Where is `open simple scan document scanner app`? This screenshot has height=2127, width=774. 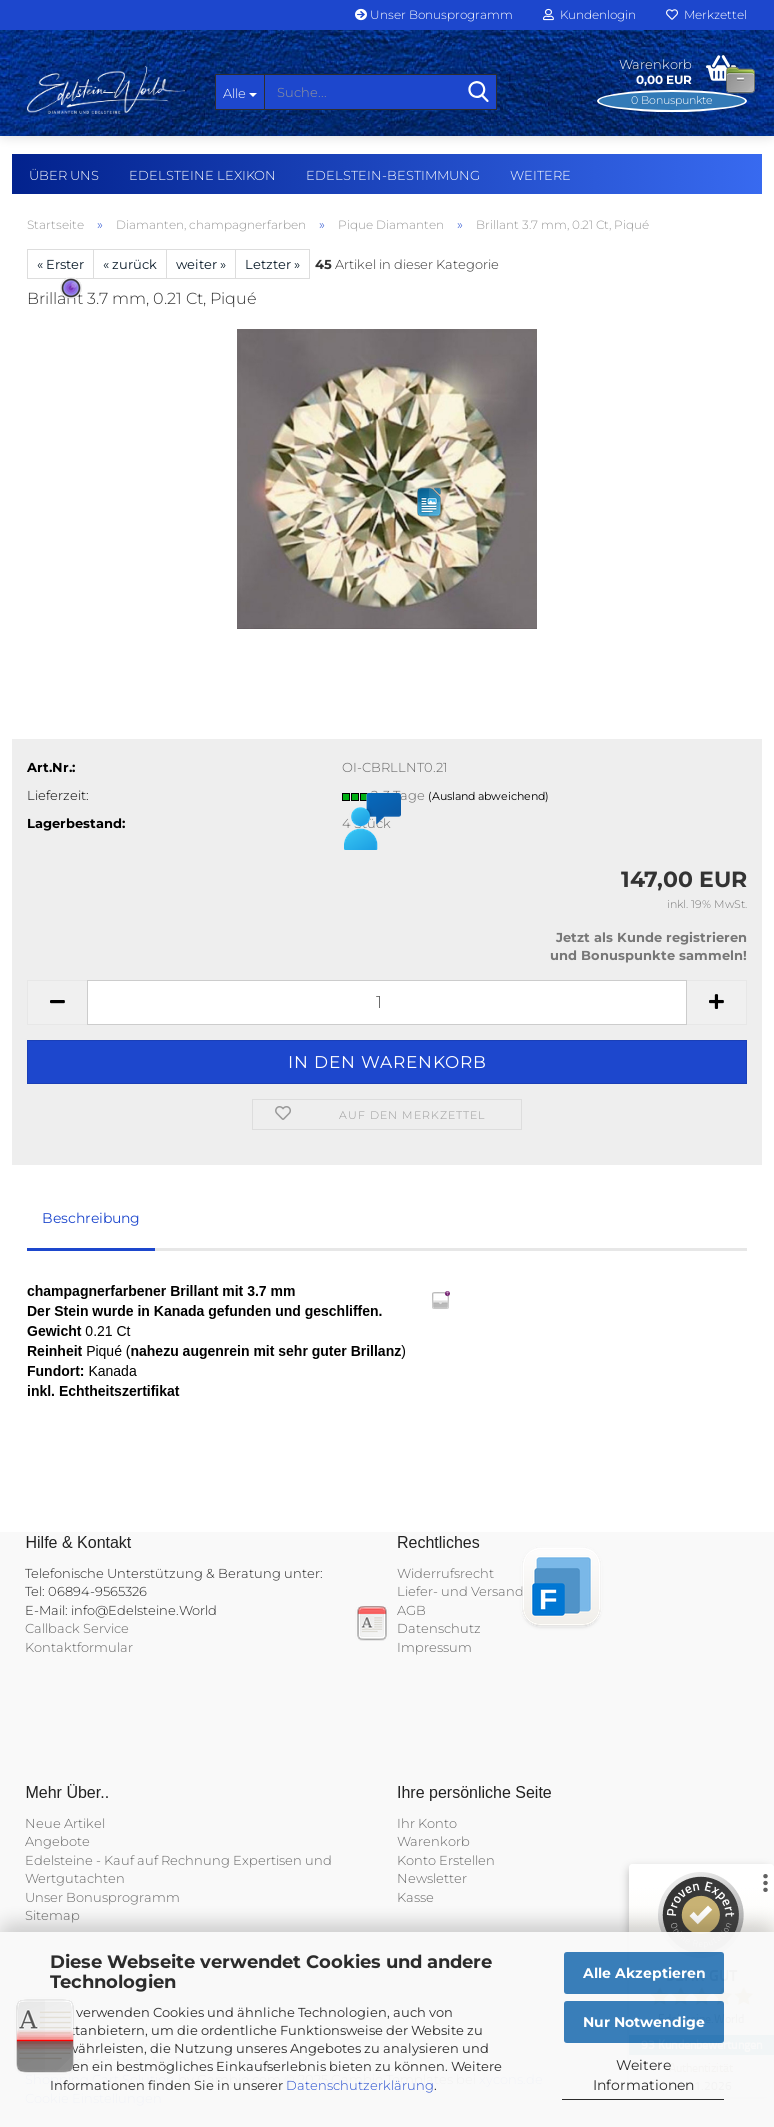 open simple scan document scanner app is located at coordinates (45, 2036).